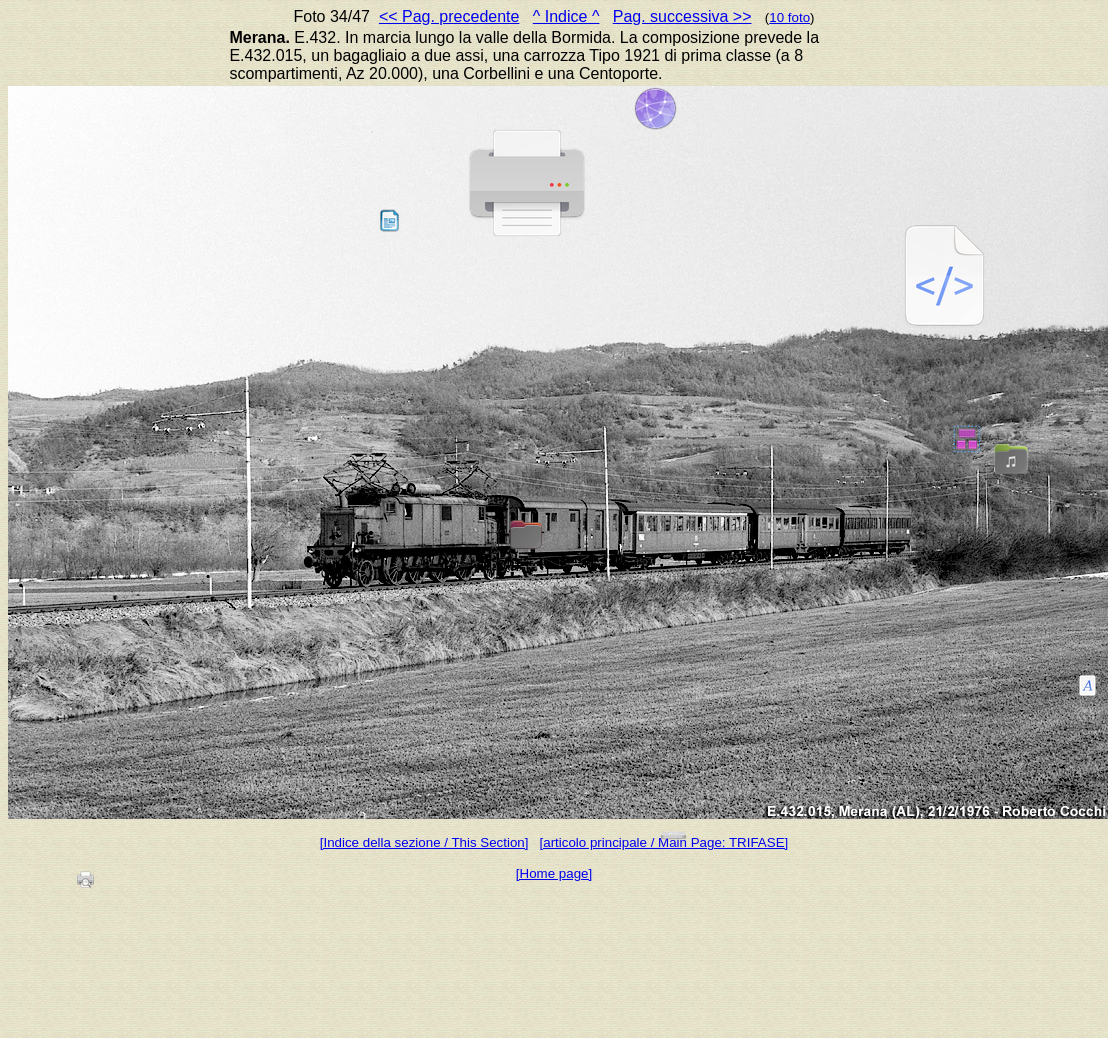  I want to click on apple tv device or app, so click(673, 831).